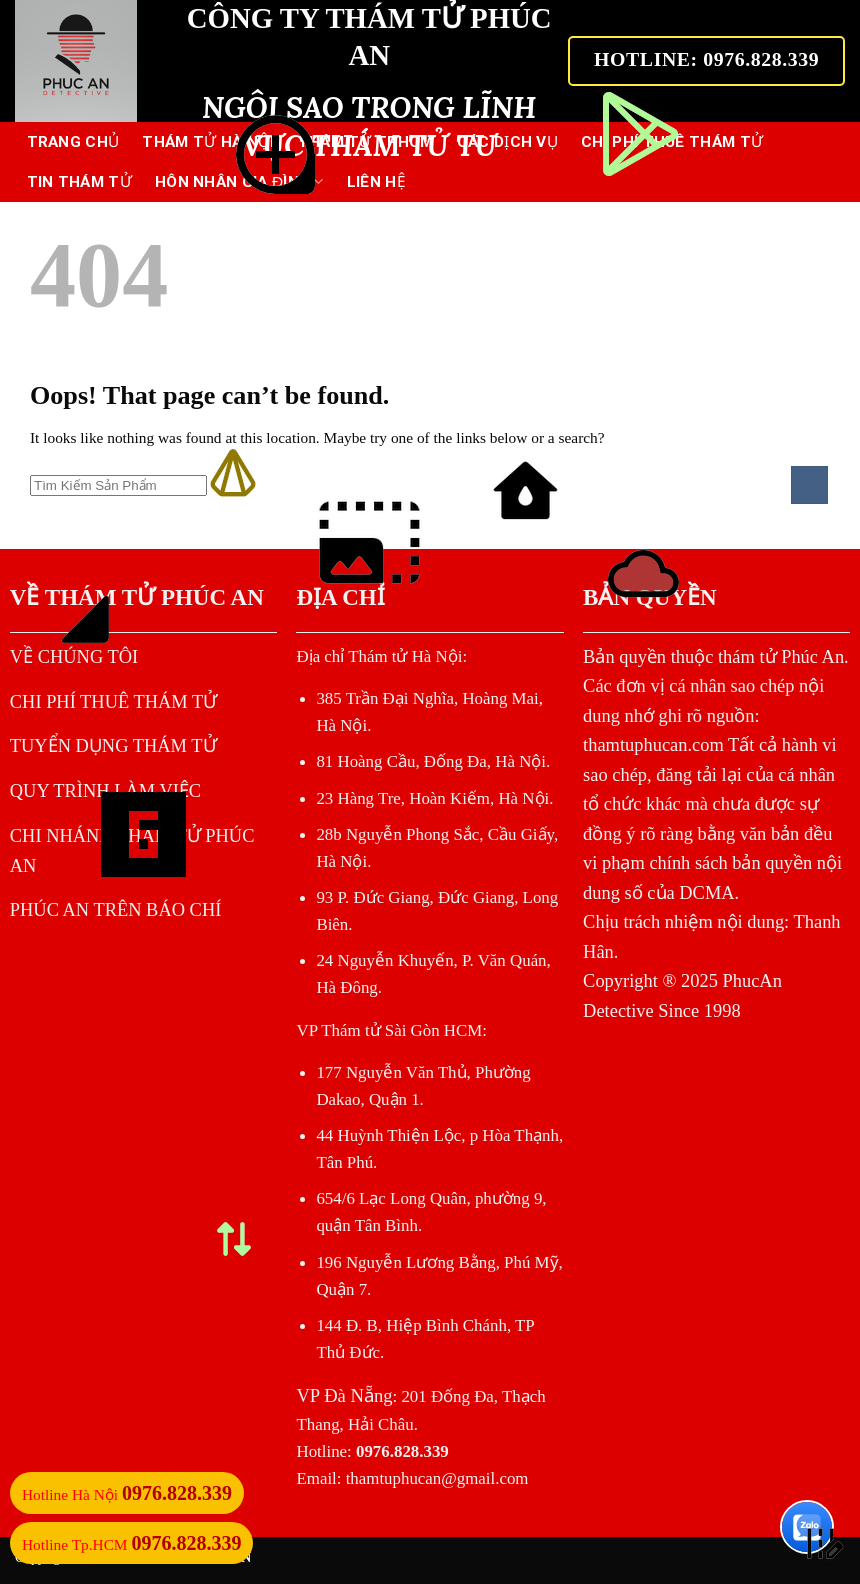  I want to click on indicates full cellular signal strength, so click(83, 617).